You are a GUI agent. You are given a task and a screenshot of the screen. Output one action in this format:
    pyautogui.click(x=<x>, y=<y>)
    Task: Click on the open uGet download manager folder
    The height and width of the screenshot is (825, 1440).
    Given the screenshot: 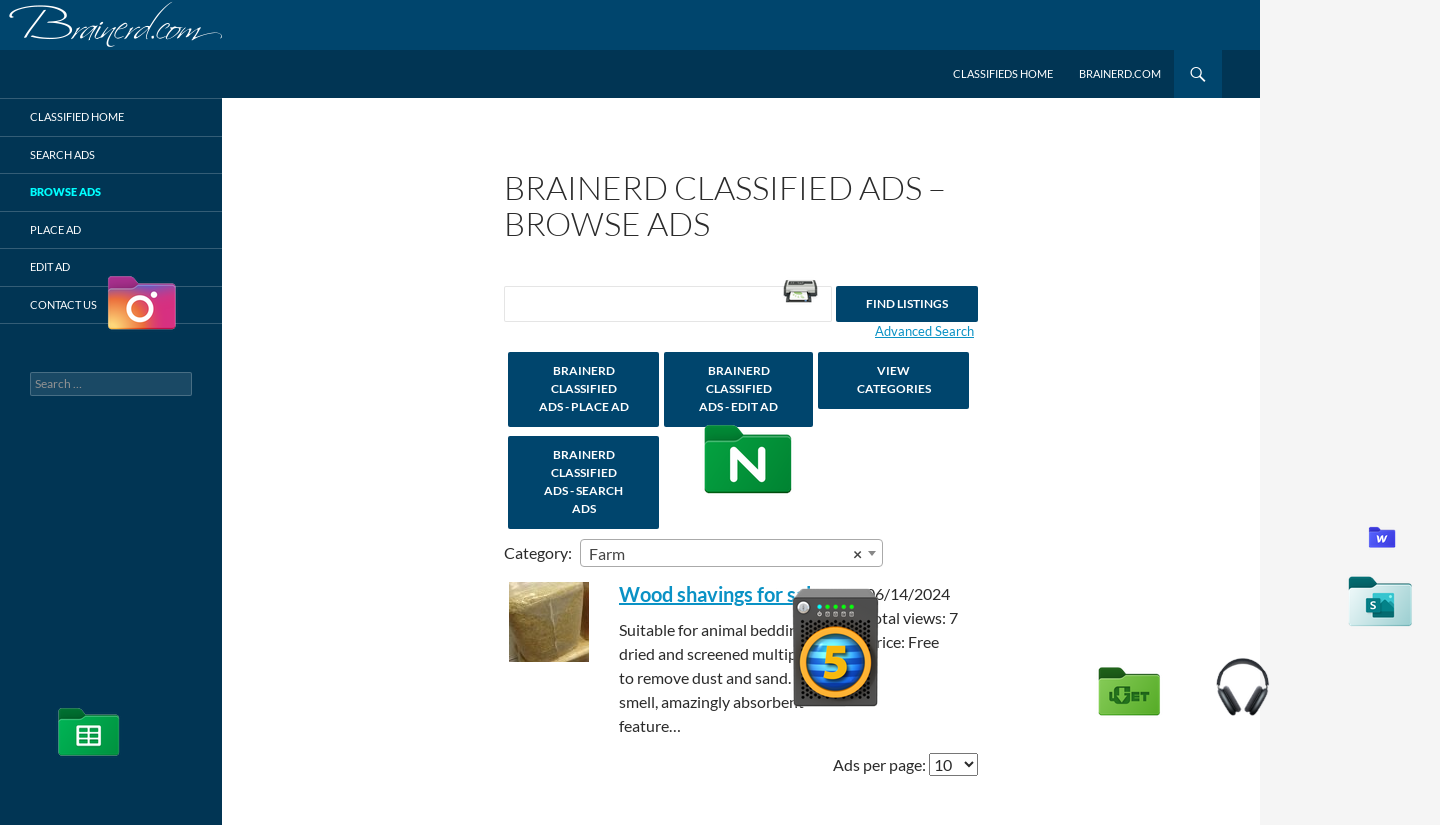 What is the action you would take?
    pyautogui.click(x=1129, y=693)
    